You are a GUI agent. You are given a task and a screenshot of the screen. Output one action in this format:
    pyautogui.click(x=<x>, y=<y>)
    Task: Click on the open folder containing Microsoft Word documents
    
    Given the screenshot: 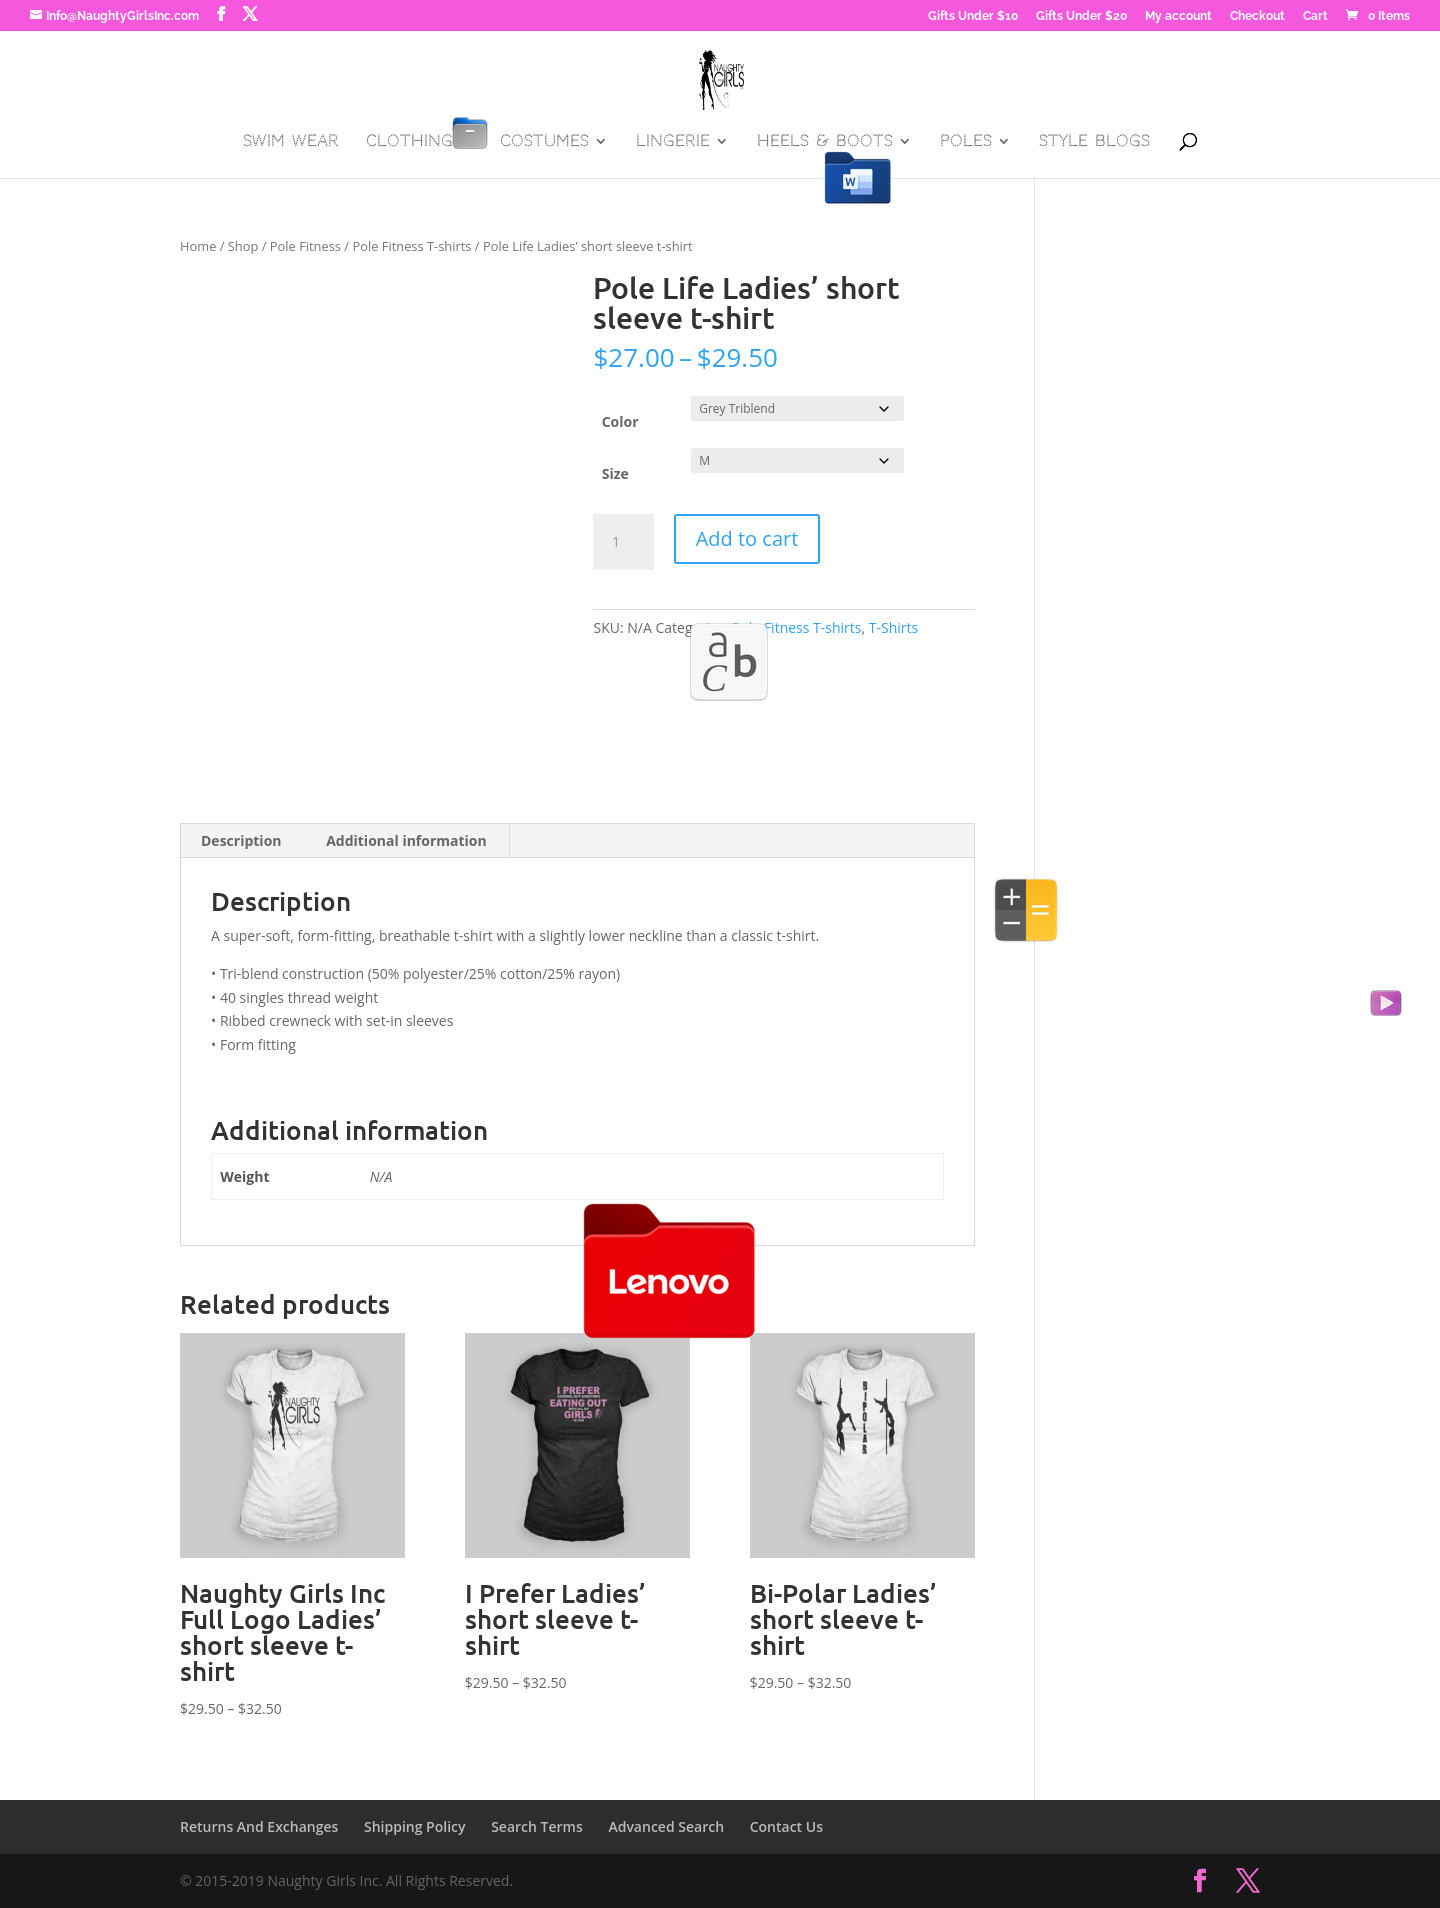 What is the action you would take?
    pyautogui.click(x=857, y=179)
    